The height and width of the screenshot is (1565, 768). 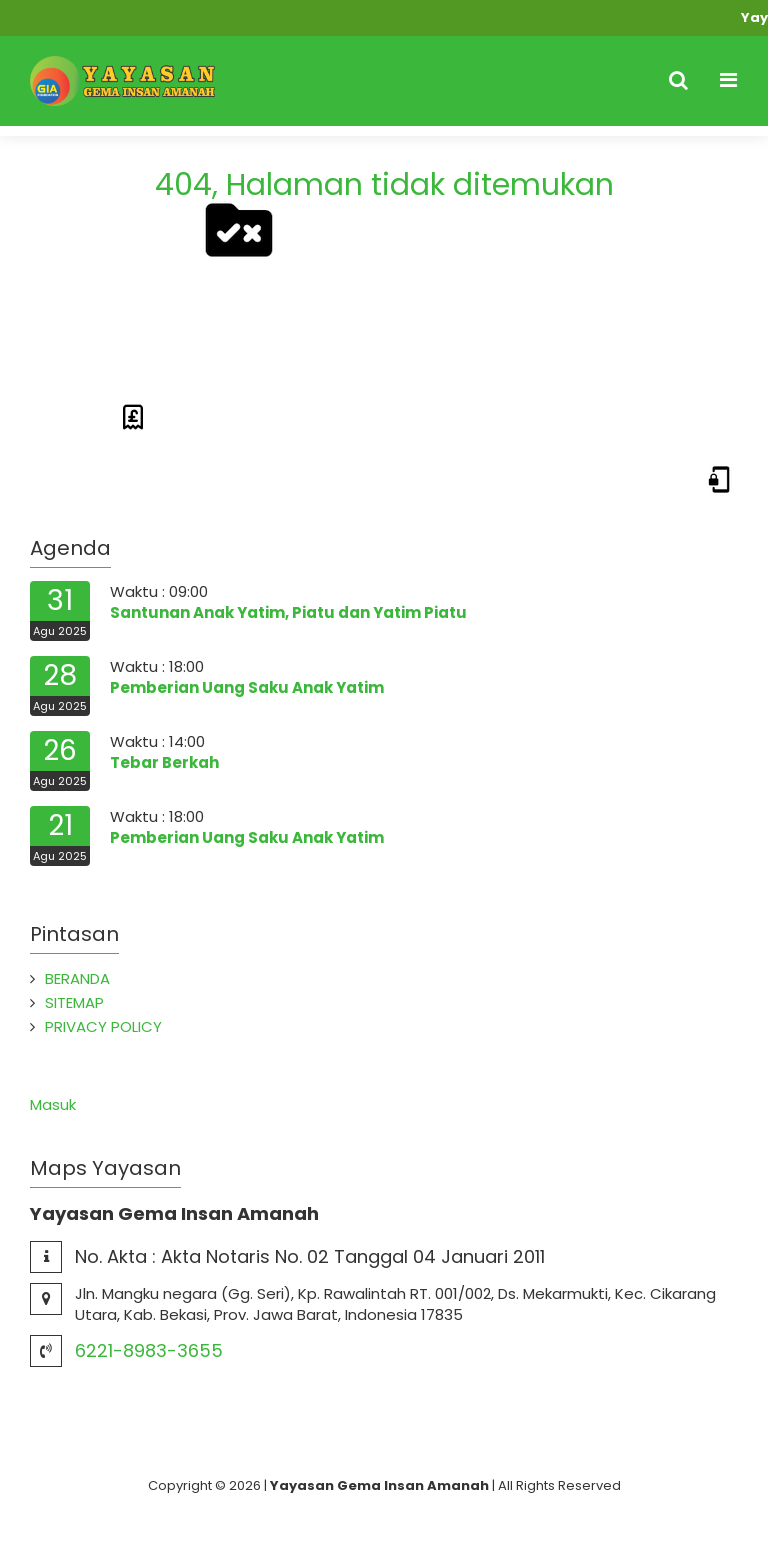 What do you see at coordinates (239, 230) in the screenshot?
I see `folder containing validated and rejected items` at bounding box center [239, 230].